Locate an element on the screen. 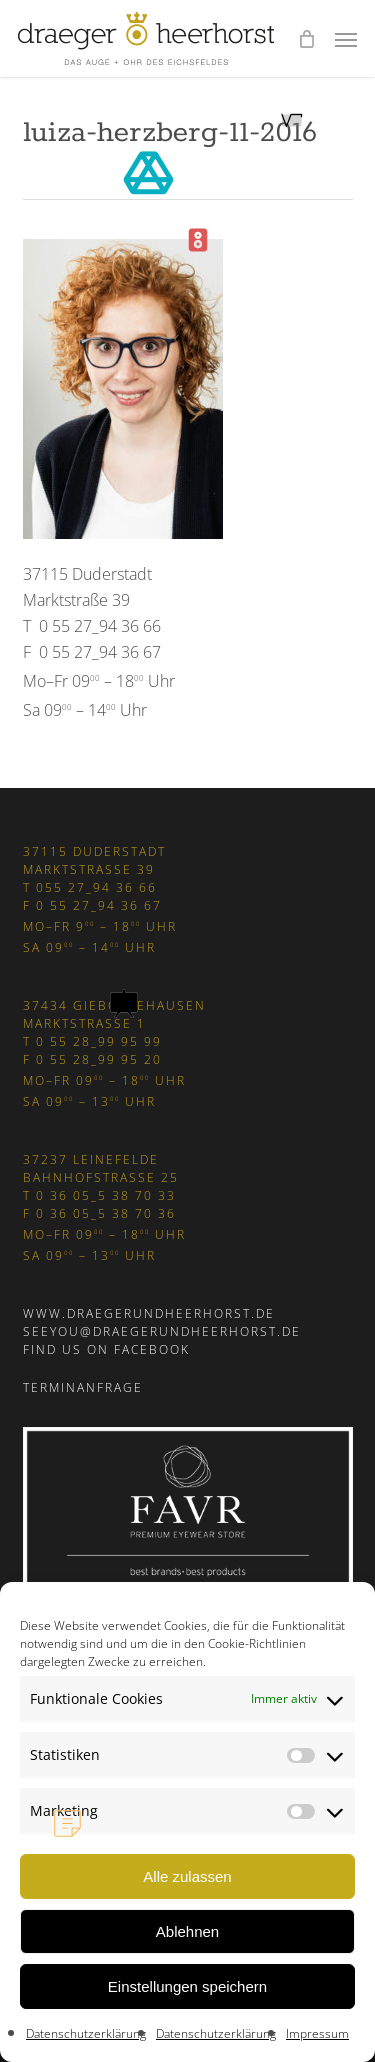 This screenshot has width=375, height=2062. adjust speaker or audio output settings is located at coordinates (198, 240).